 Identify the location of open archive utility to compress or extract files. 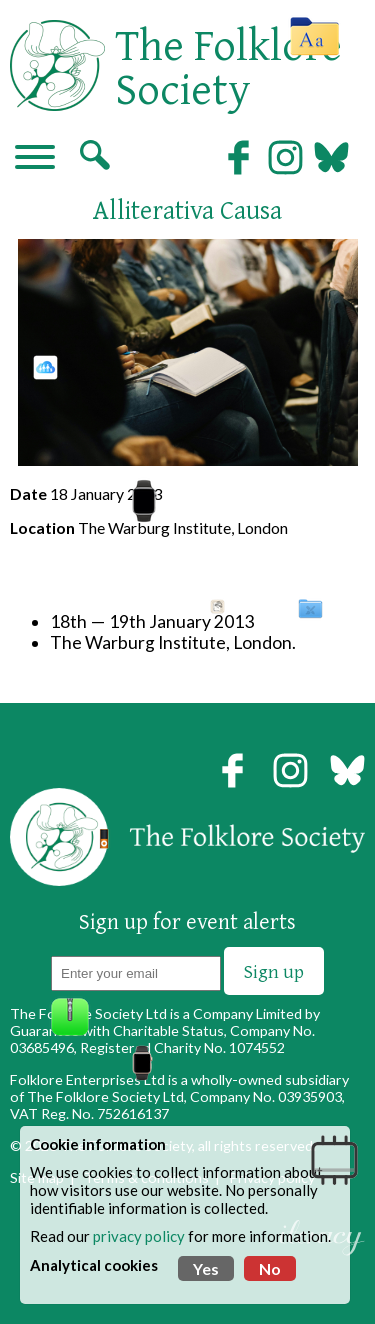
(70, 1017).